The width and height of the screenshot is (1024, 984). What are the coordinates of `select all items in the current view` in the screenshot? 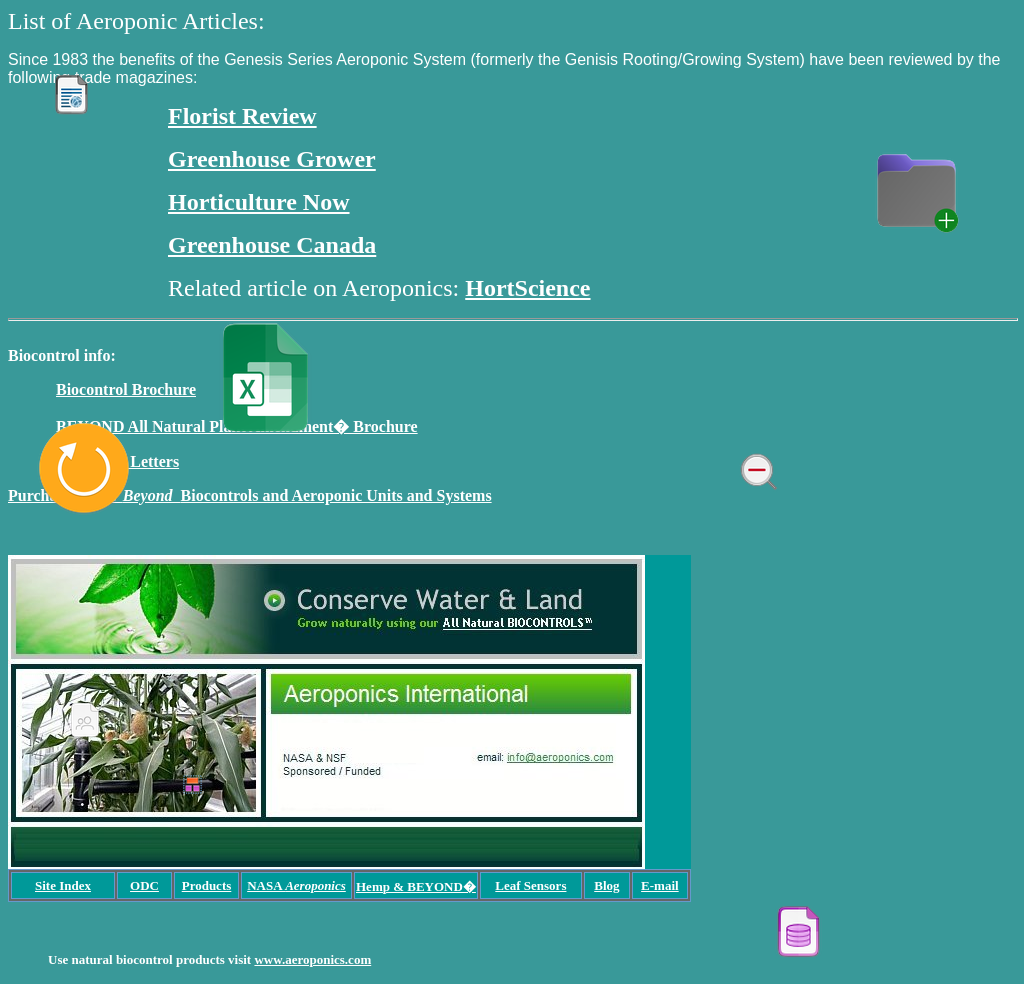 It's located at (192, 784).